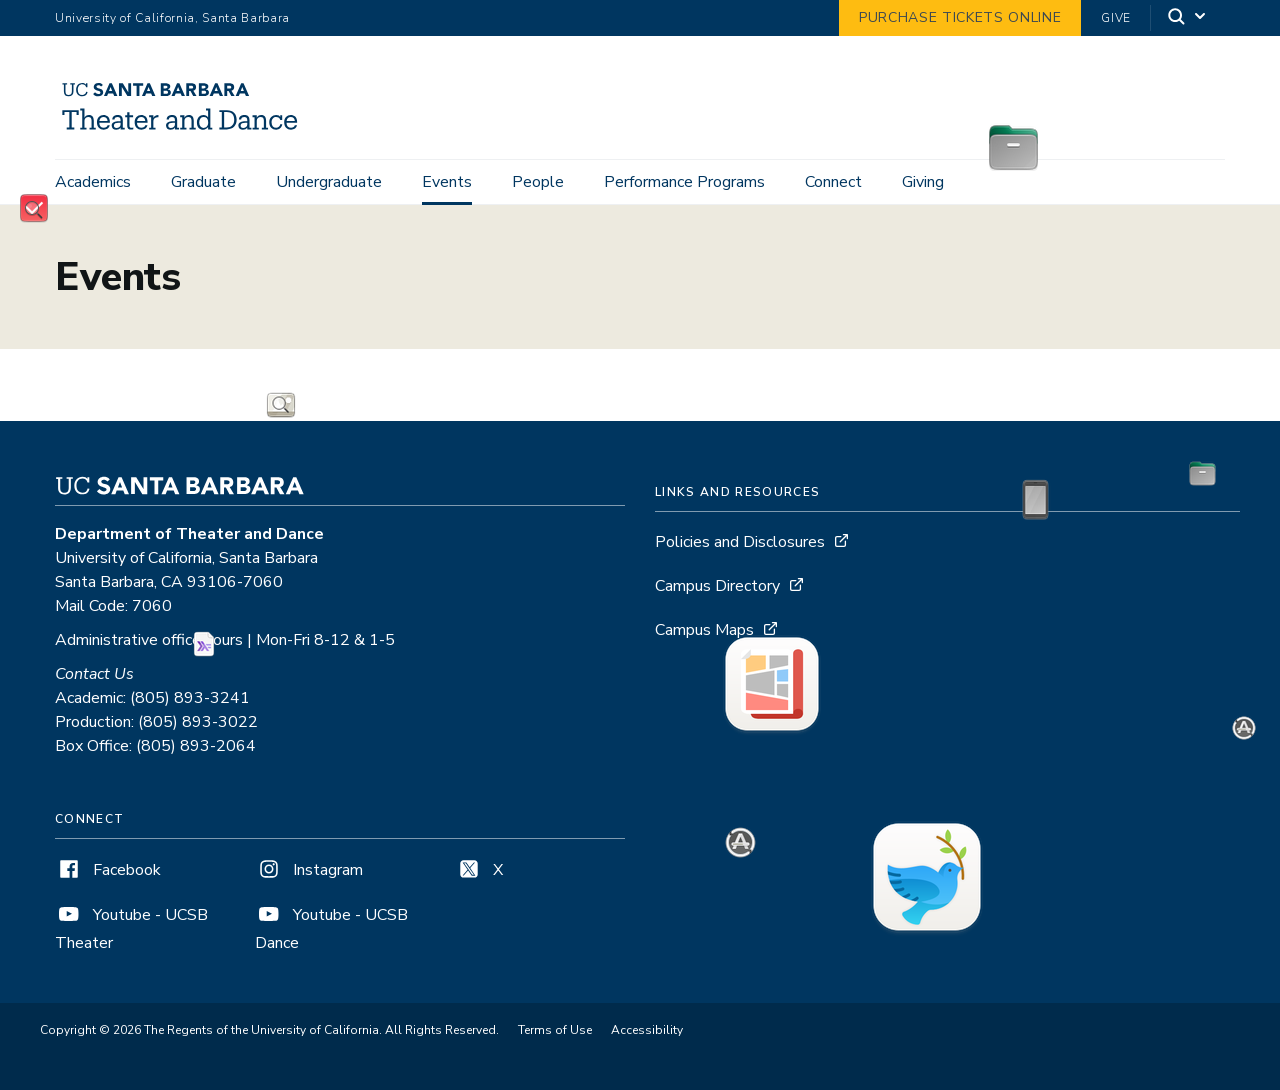 This screenshot has height=1090, width=1280. I want to click on open the kindd application, so click(927, 877).